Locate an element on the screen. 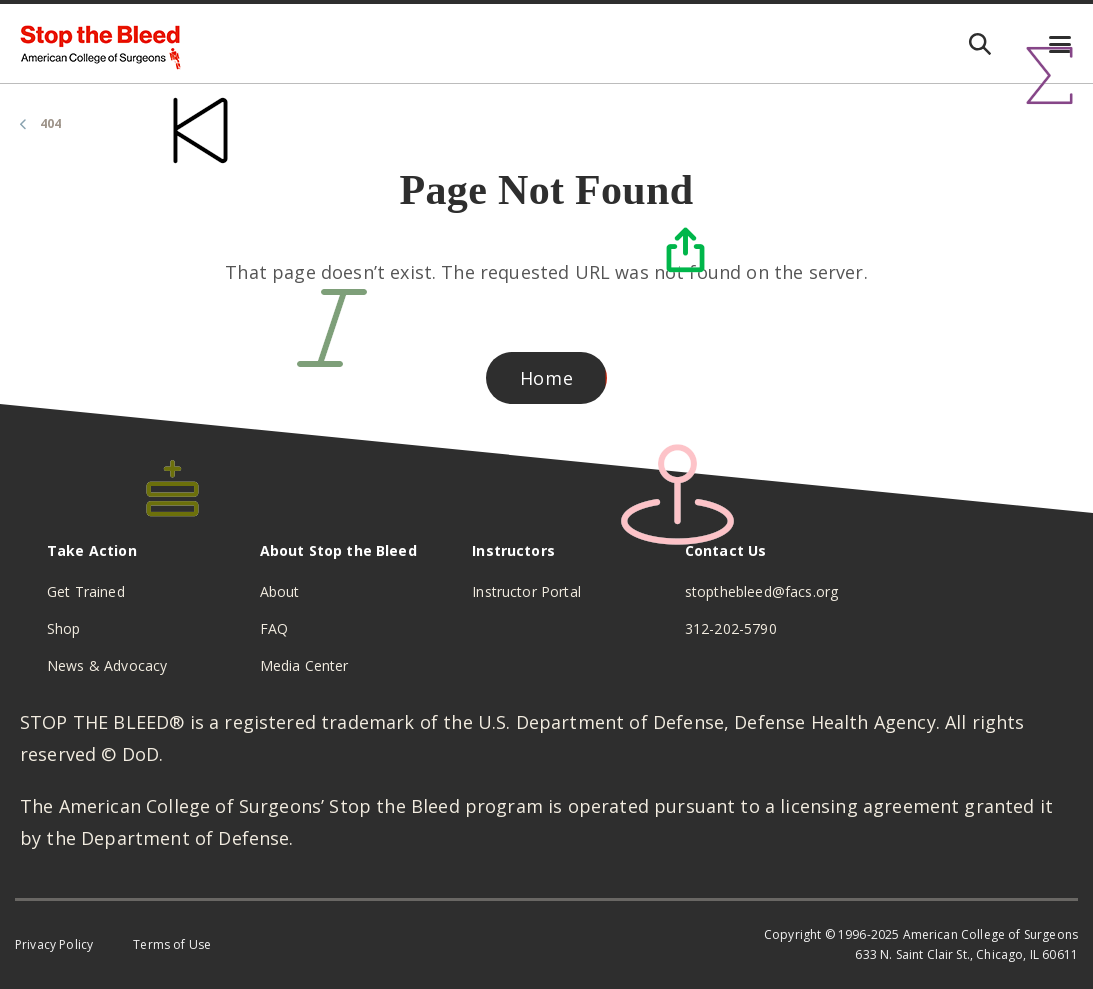 The height and width of the screenshot is (989, 1093). add a new row at the top is located at coordinates (172, 492).